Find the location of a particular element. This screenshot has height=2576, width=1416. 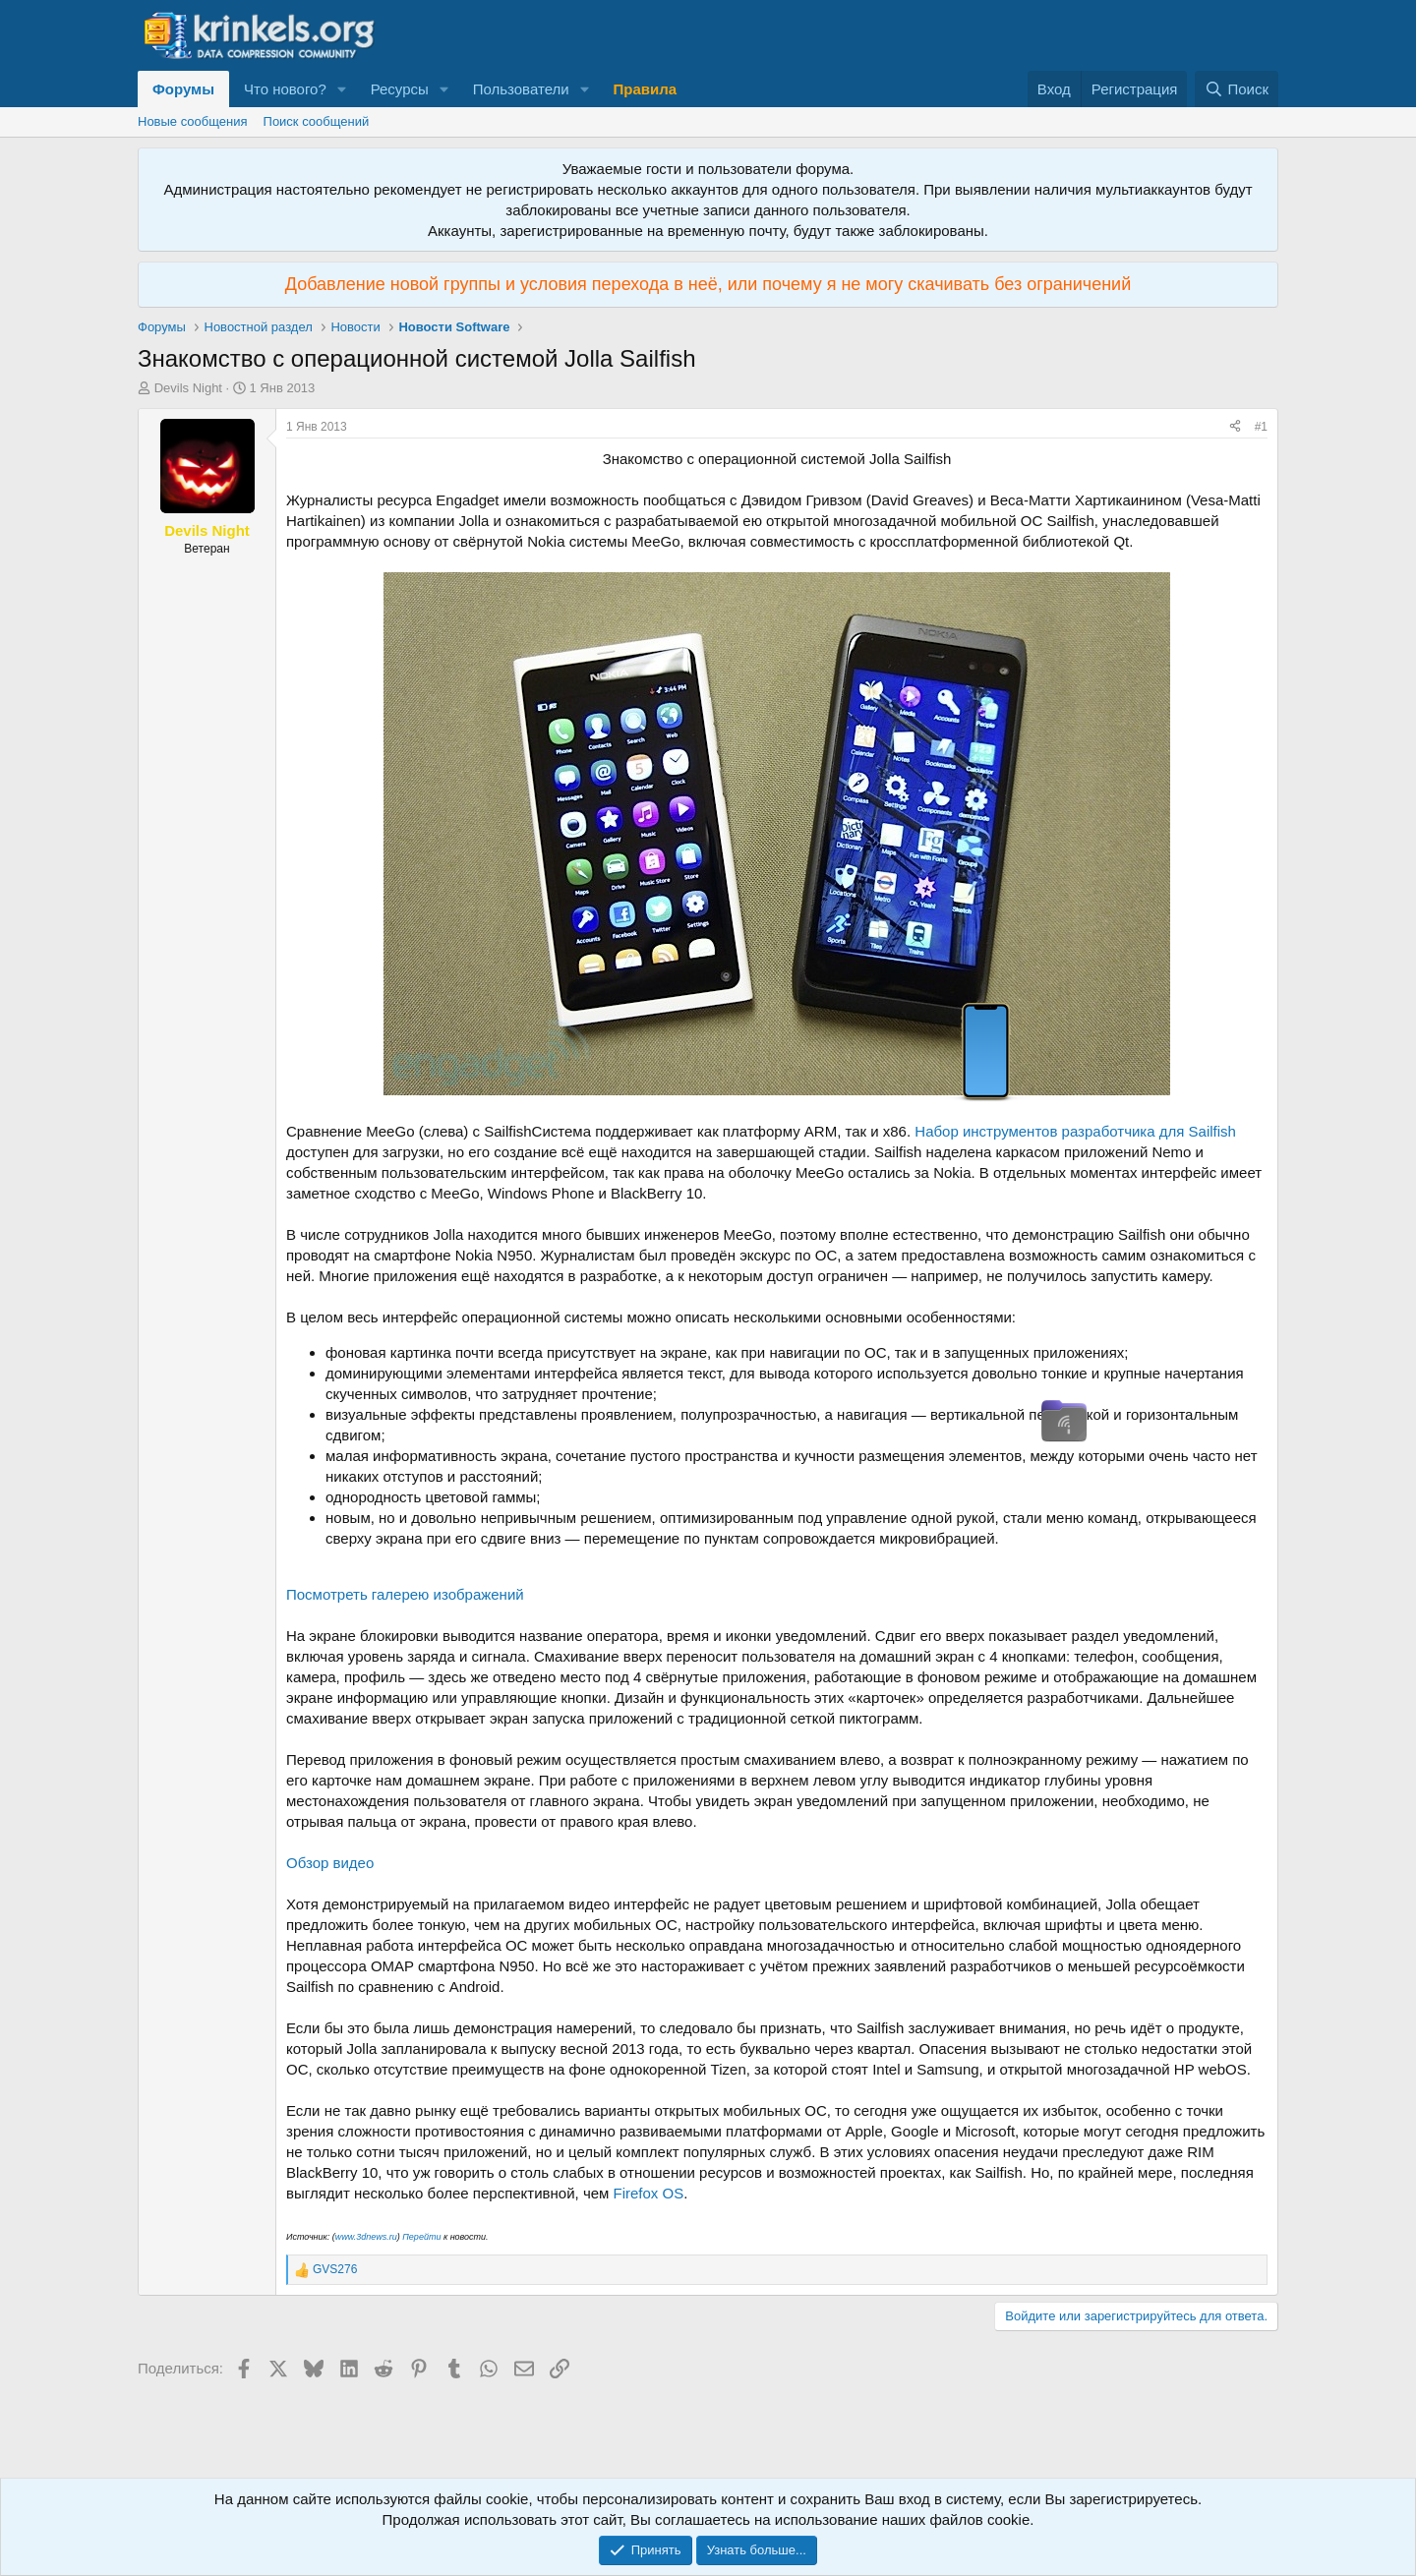

iPhone 11 device icon is located at coordinates (985, 1052).